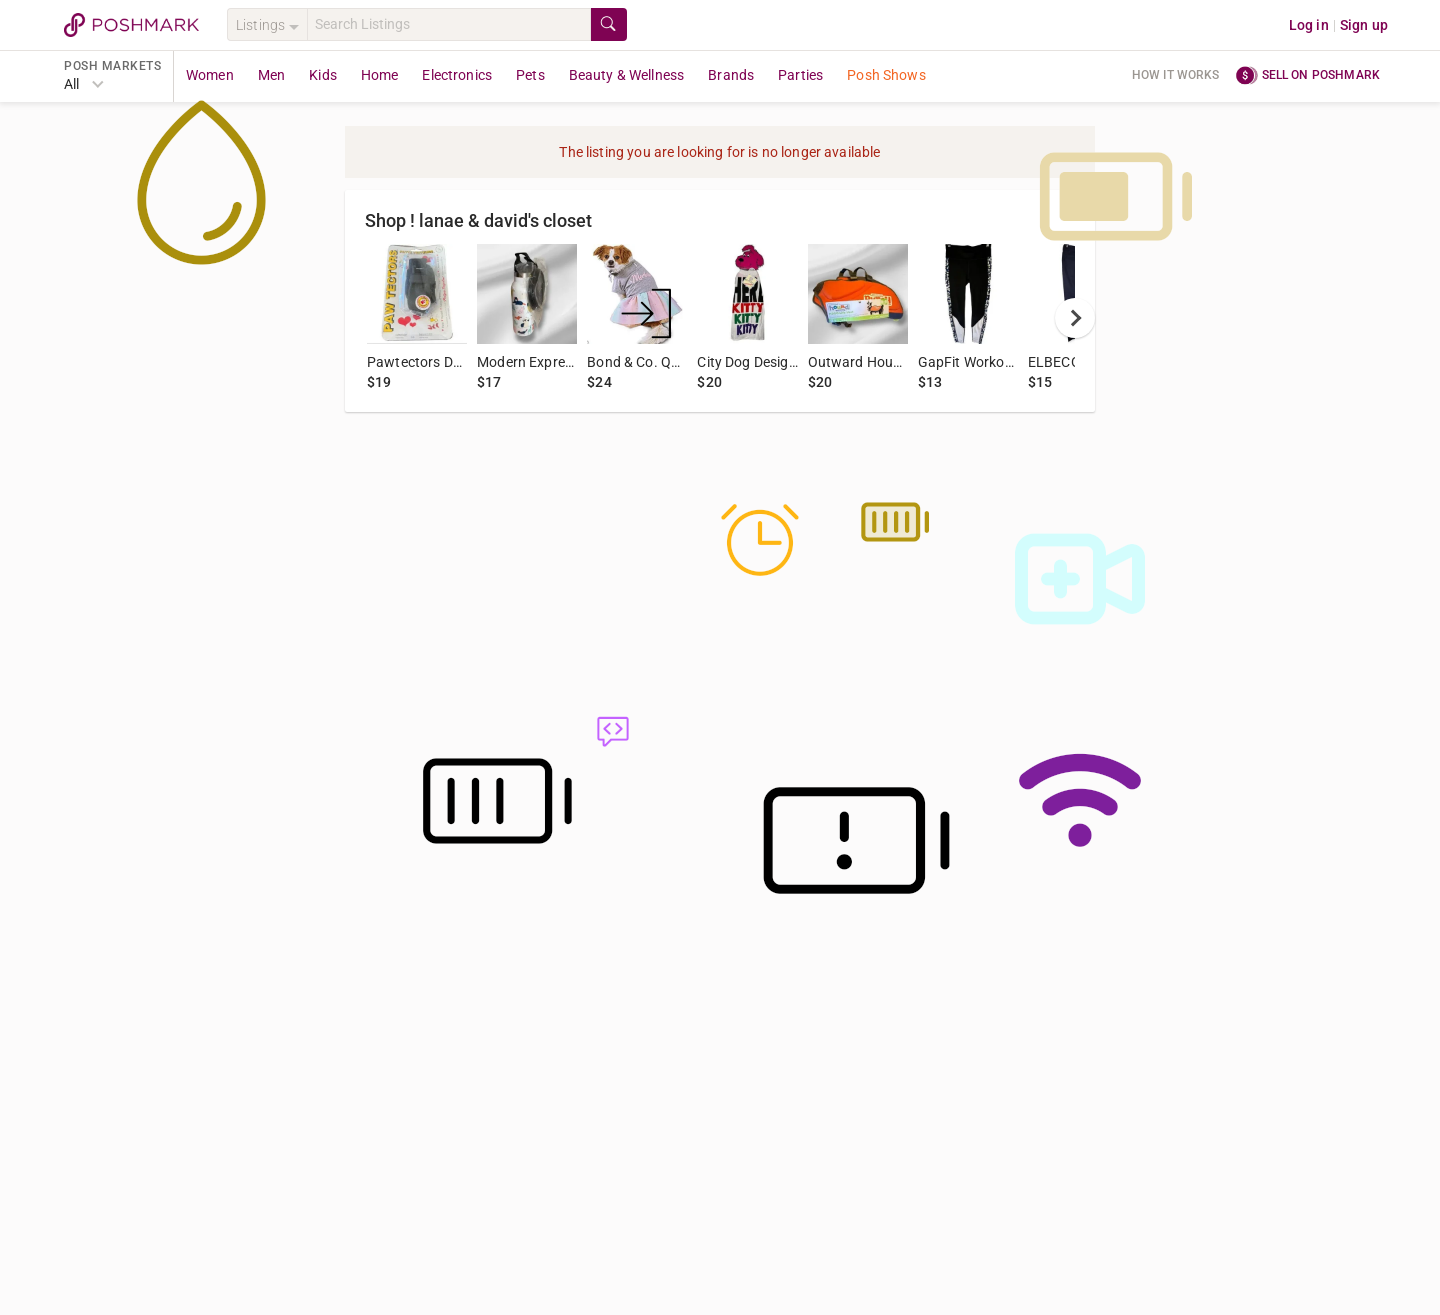 The width and height of the screenshot is (1440, 1315). What do you see at coordinates (853, 840) in the screenshot?
I see `indicates low battery warning` at bounding box center [853, 840].